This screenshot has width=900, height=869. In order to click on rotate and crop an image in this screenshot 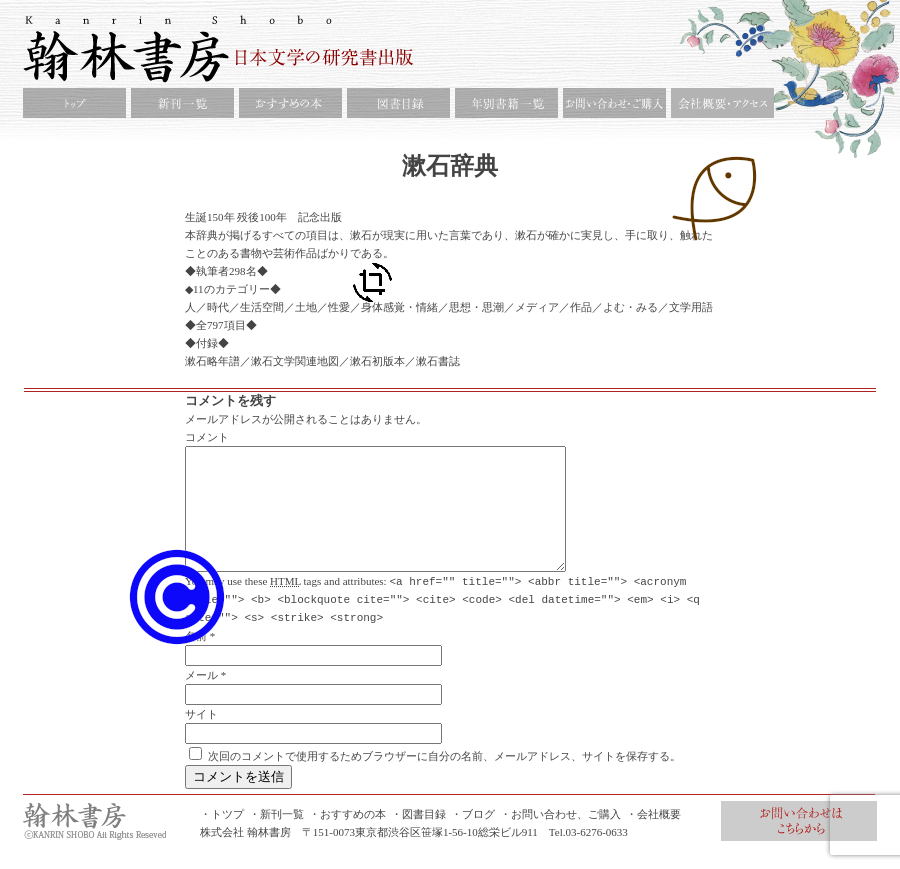, I will do `click(372, 282)`.